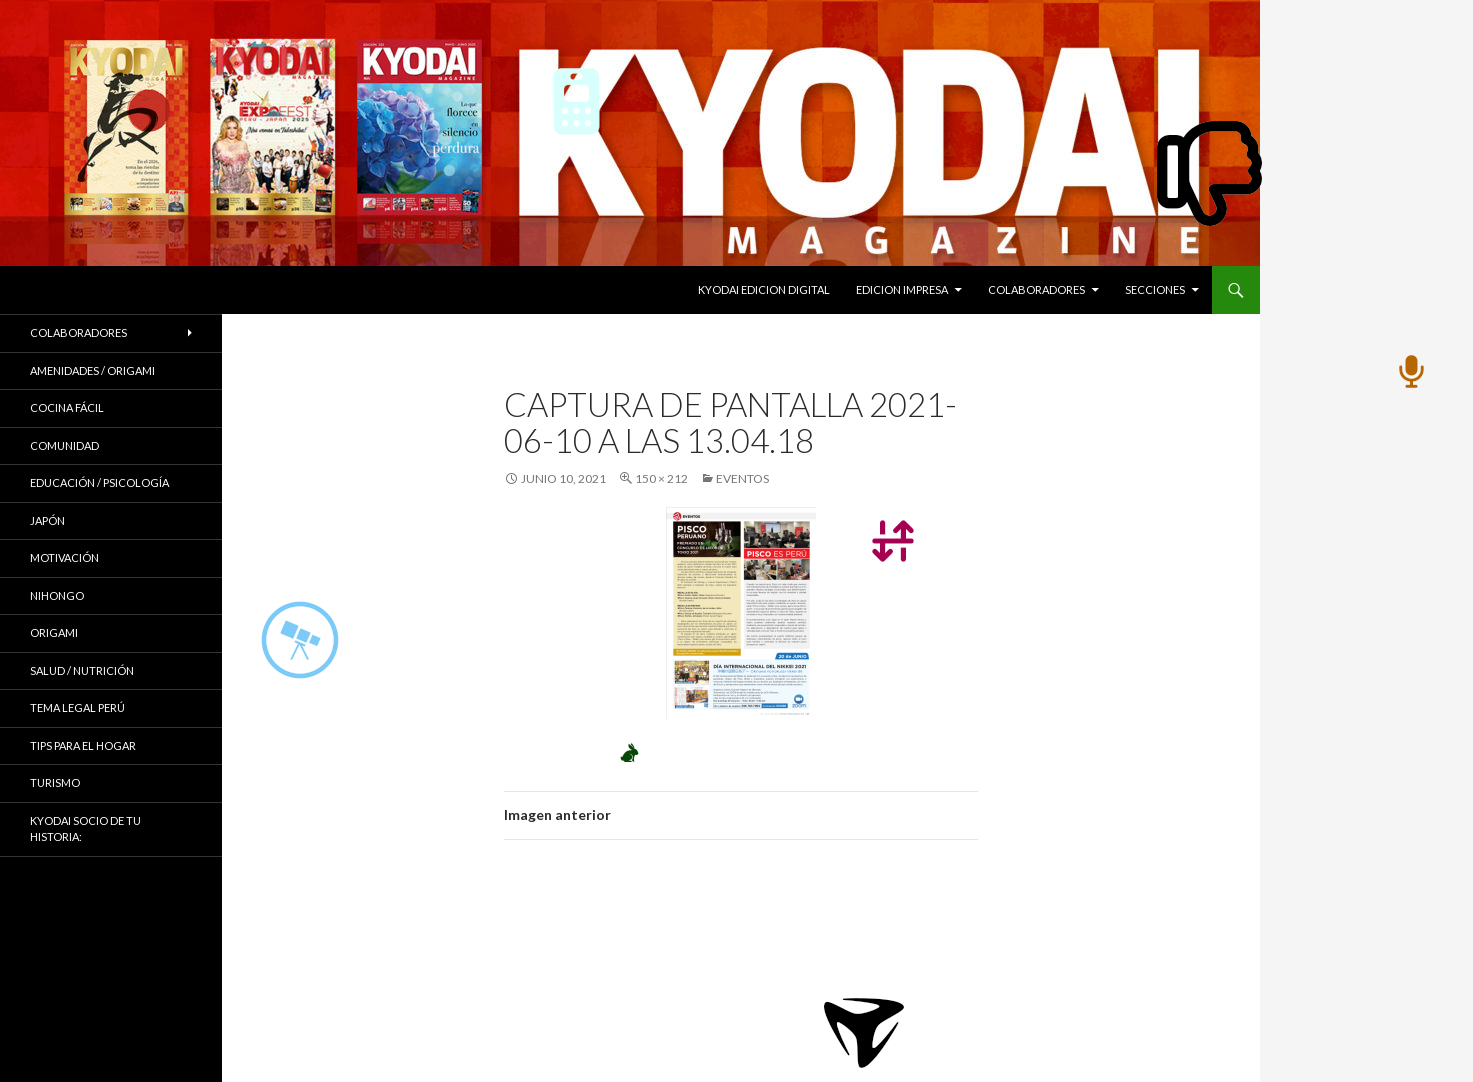 Image resolution: width=1473 pixels, height=1082 pixels. Describe the element at coordinates (629, 752) in the screenshot. I see `vowpal wabbit machine learning library logo` at that location.